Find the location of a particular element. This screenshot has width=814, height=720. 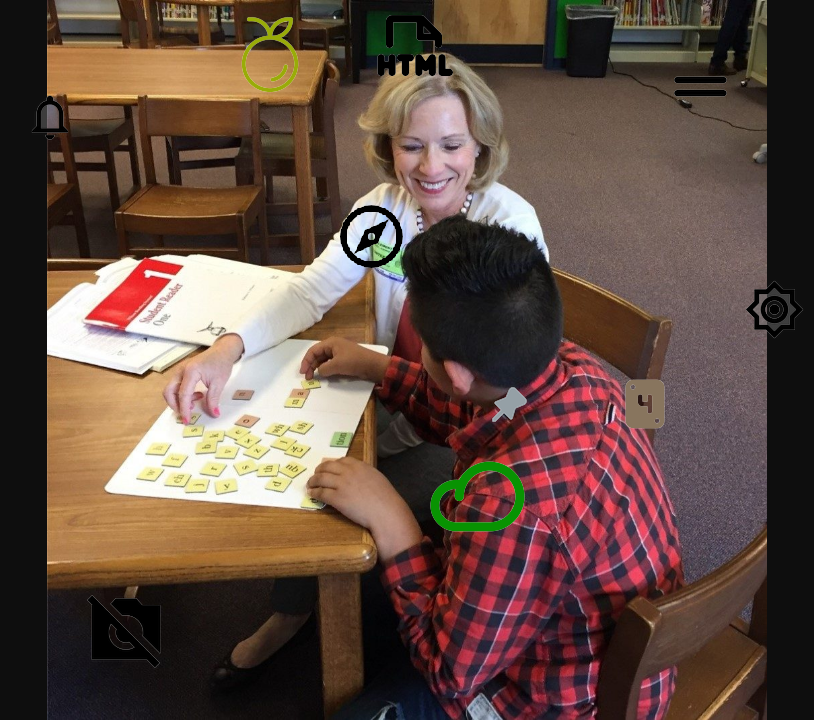

pin an item to keep it visible is located at coordinates (510, 404).